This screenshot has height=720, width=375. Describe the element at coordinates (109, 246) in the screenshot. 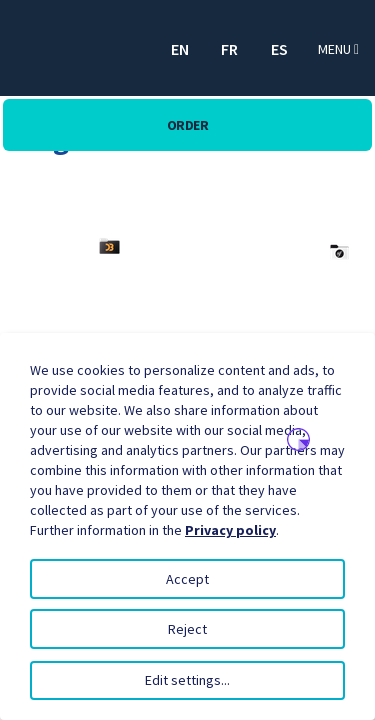

I see `open D3.js project folder` at that location.